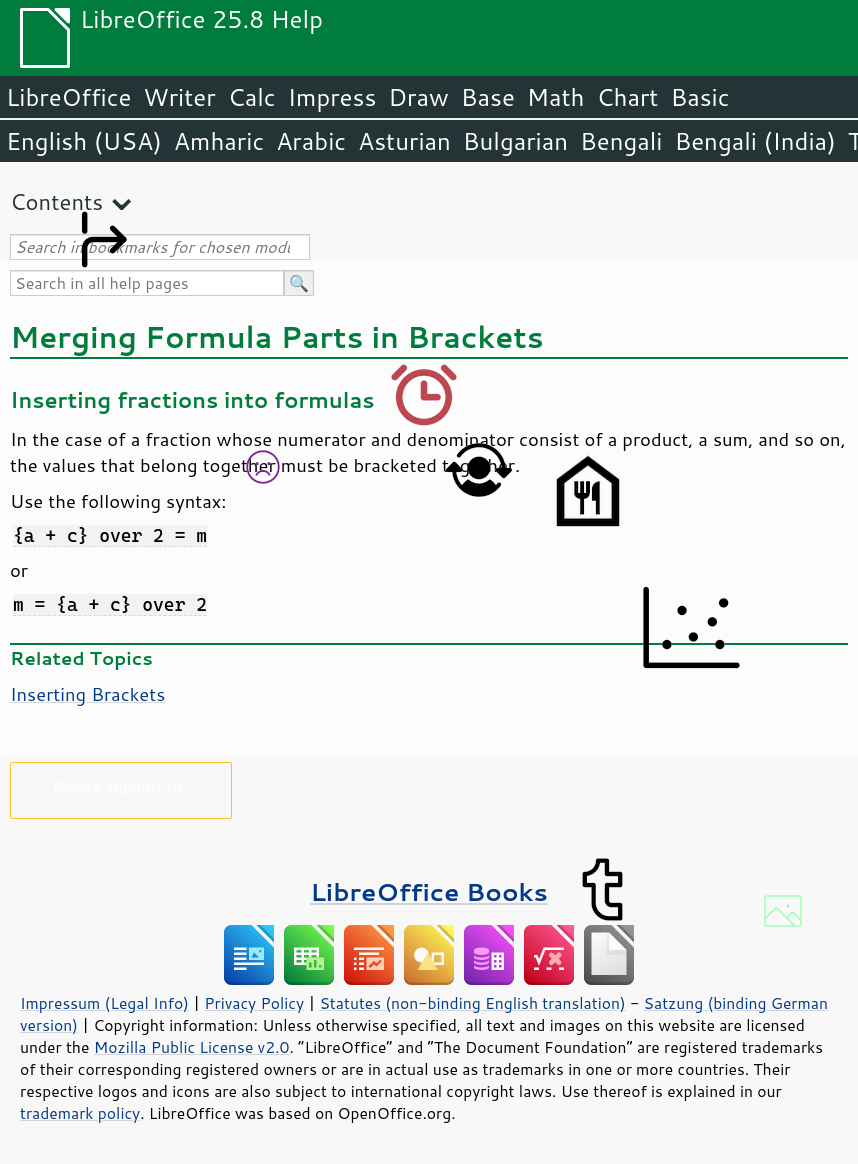  What do you see at coordinates (263, 467) in the screenshot?
I see `indicate negative feedback or dissatisfaction` at bounding box center [263, 467].